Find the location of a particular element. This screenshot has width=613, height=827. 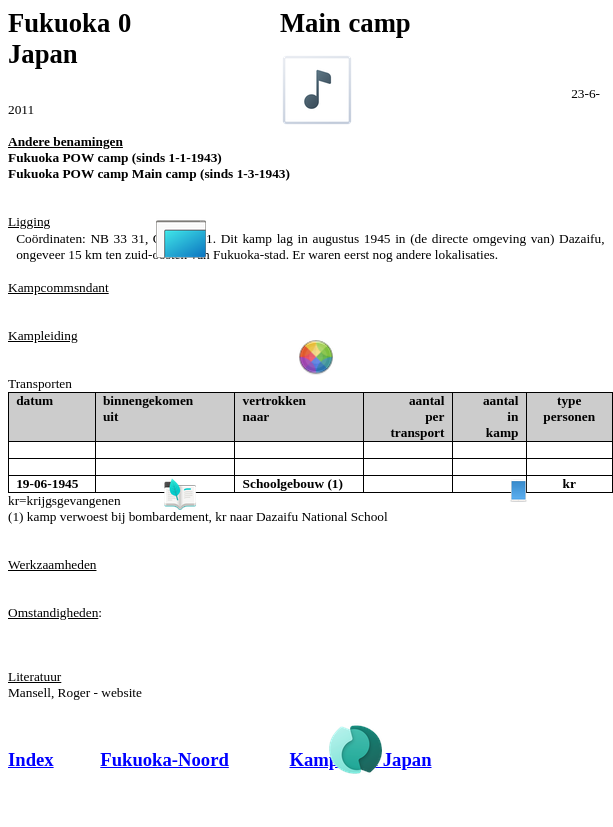

open color picker tool is located at coordinates (316, 357).